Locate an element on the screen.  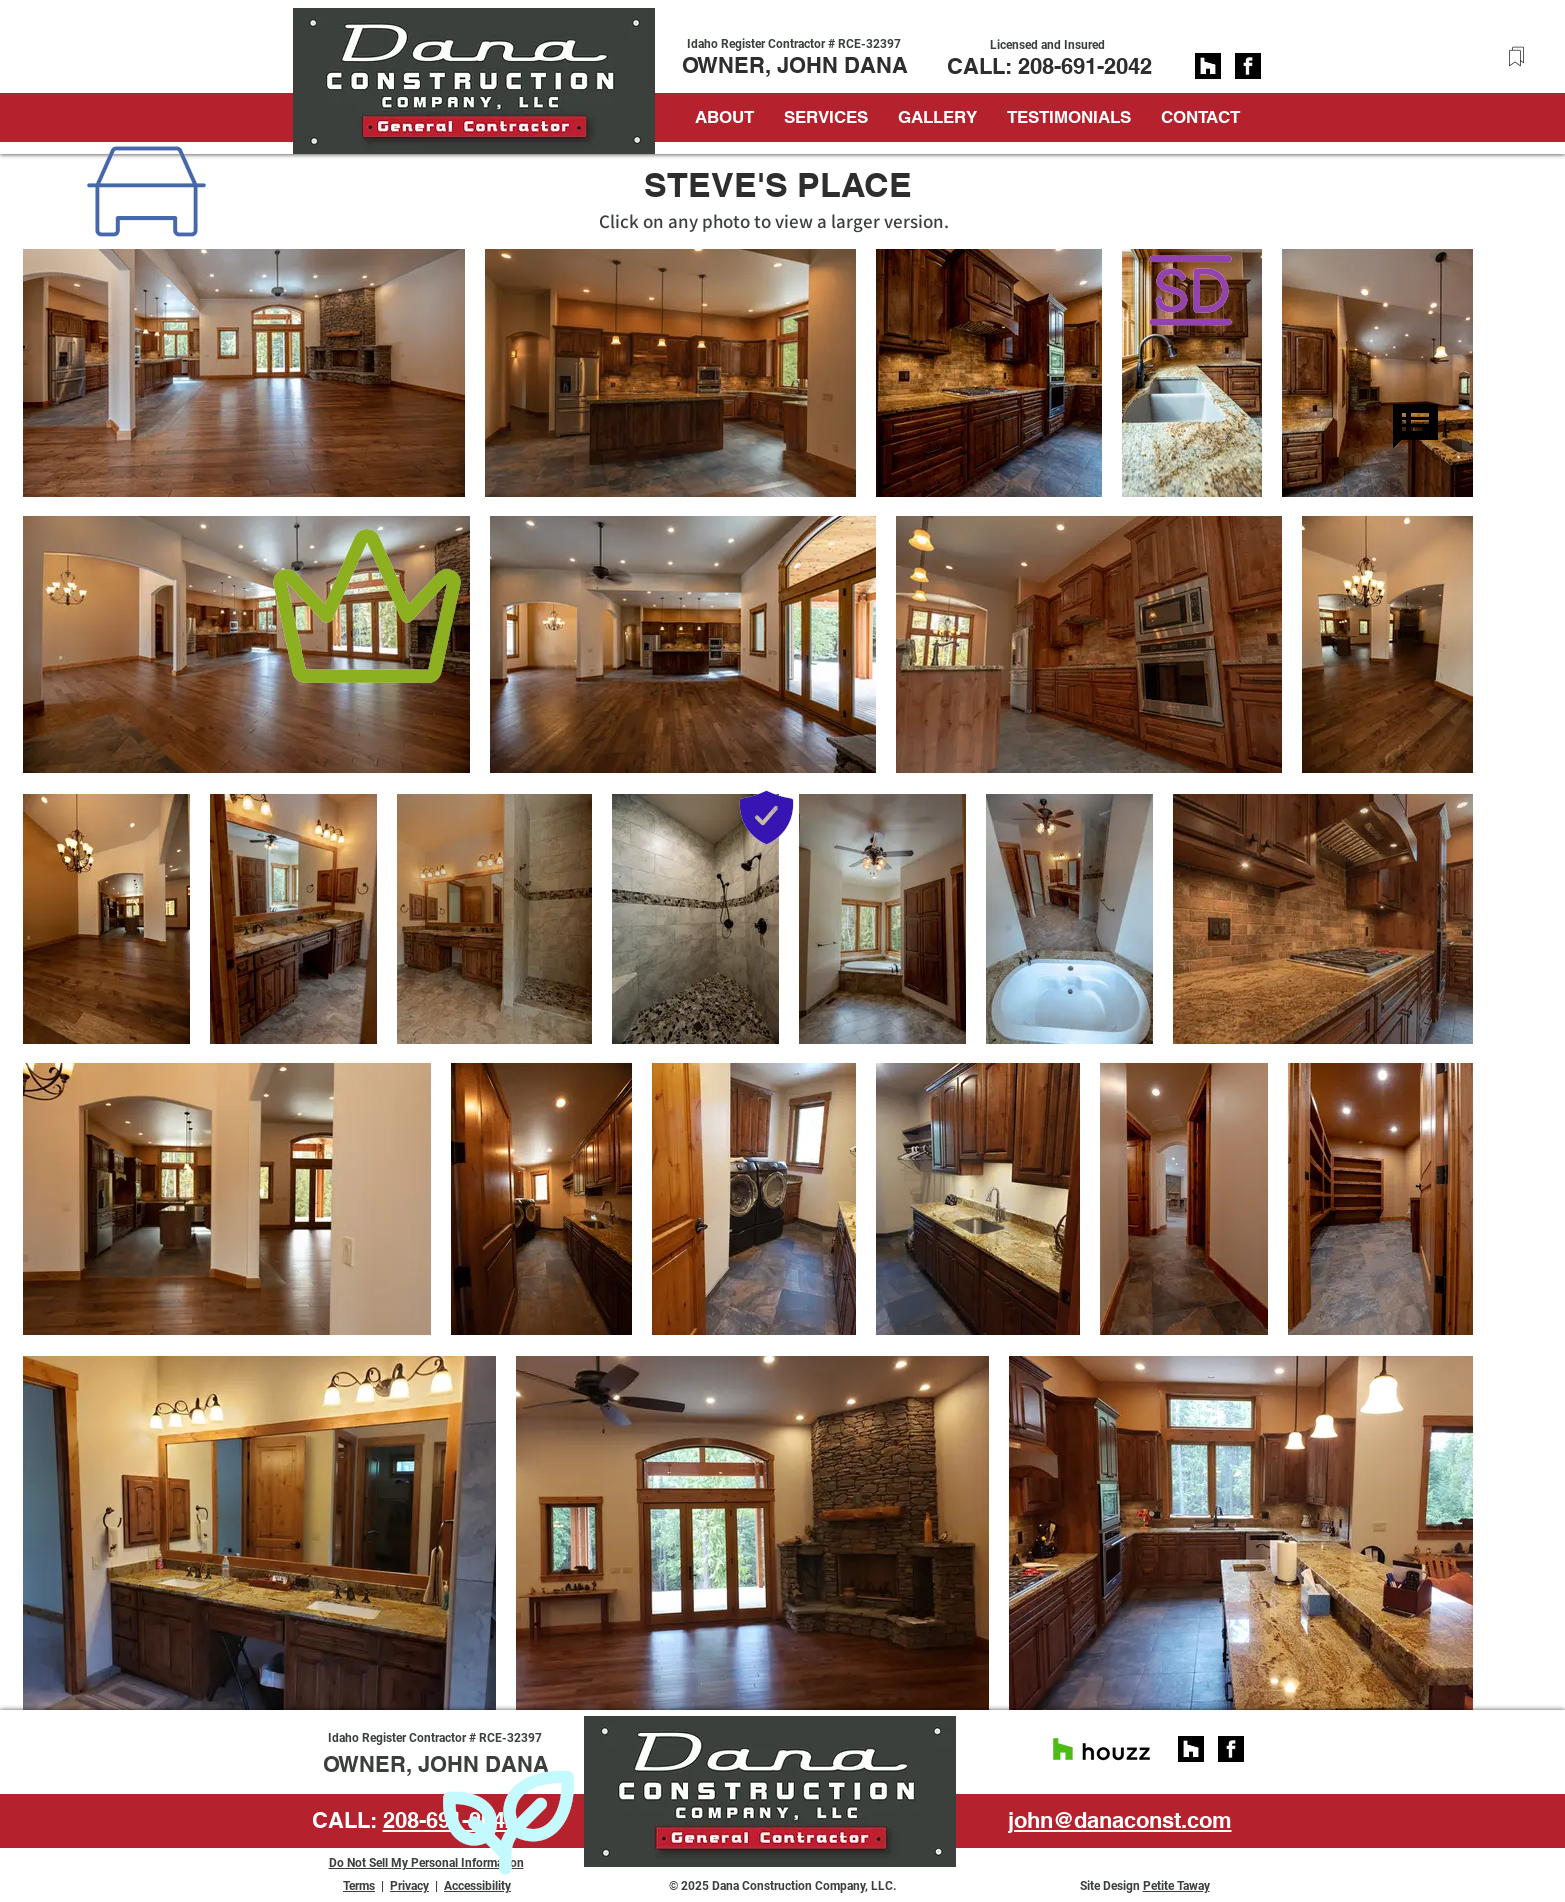
view your saved bookmarks is located at coordinates (1516, 56).